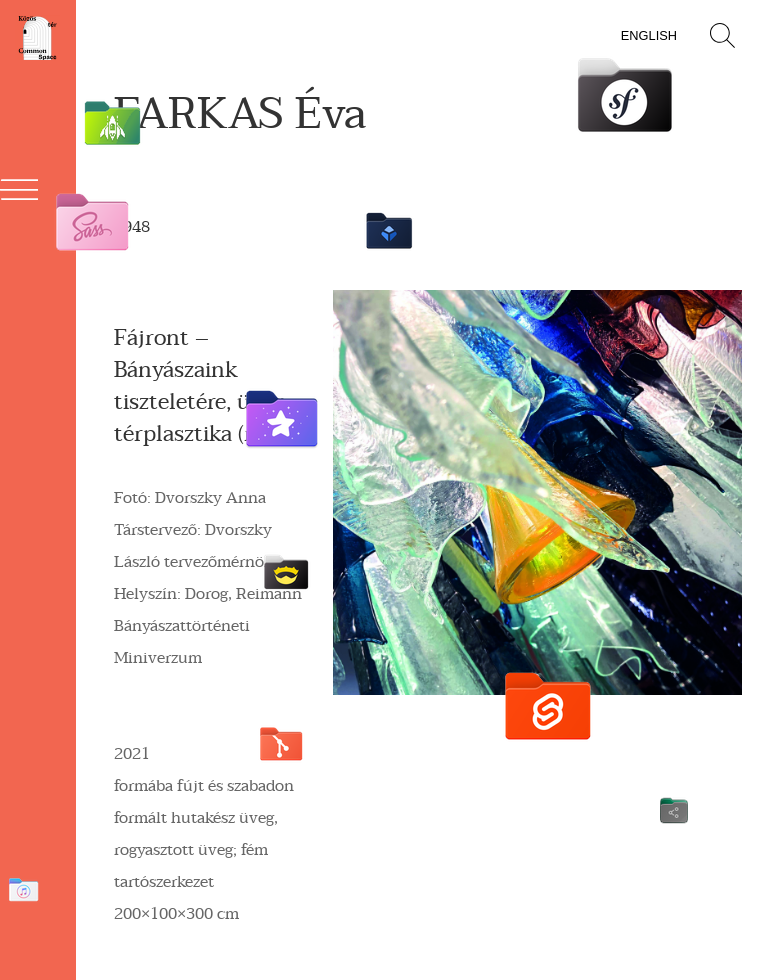  I want to click on open svelte project folder, so click(547, 708).